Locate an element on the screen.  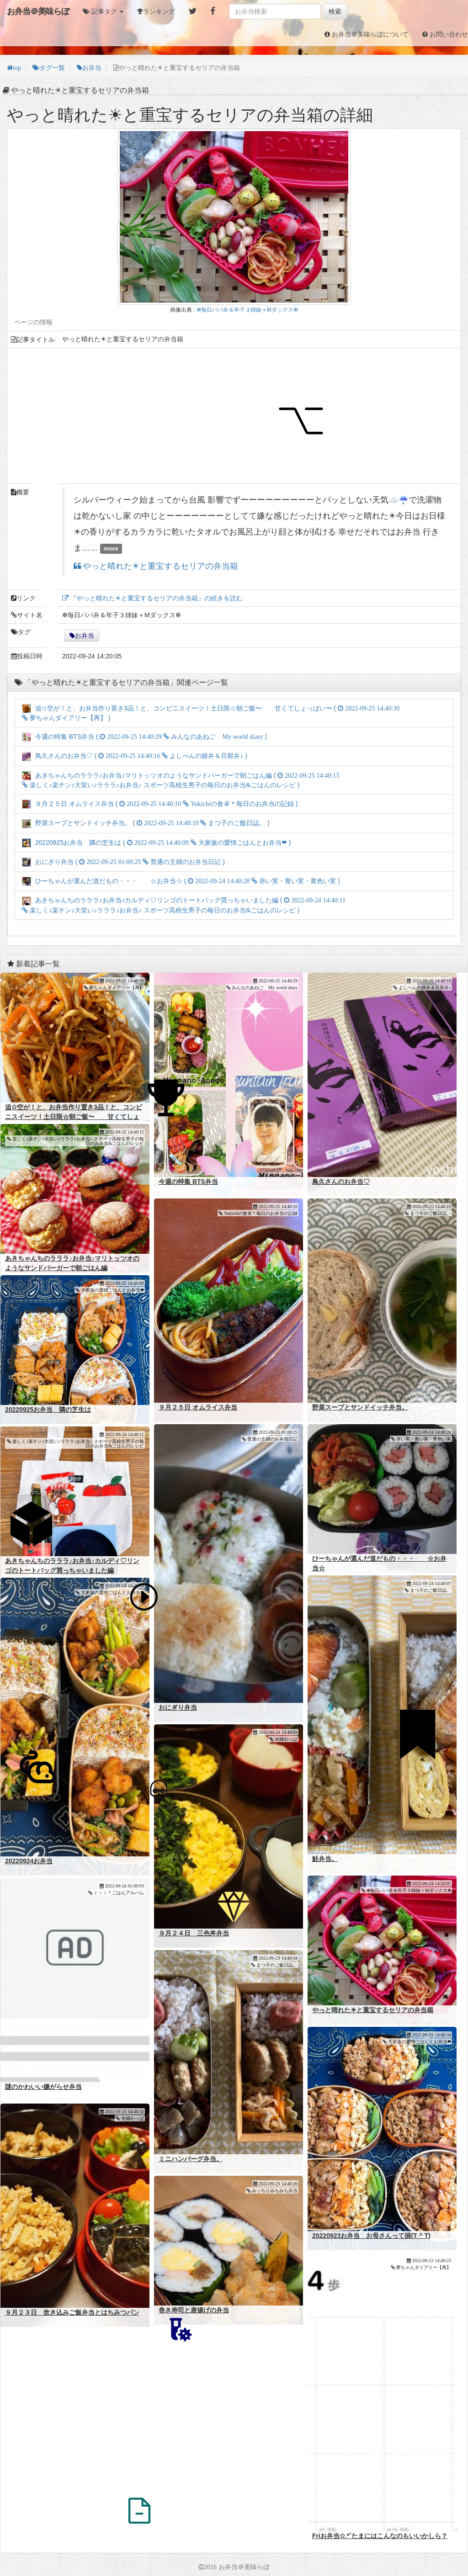
view your achievements or awards is located at coordinates (166, 1098).